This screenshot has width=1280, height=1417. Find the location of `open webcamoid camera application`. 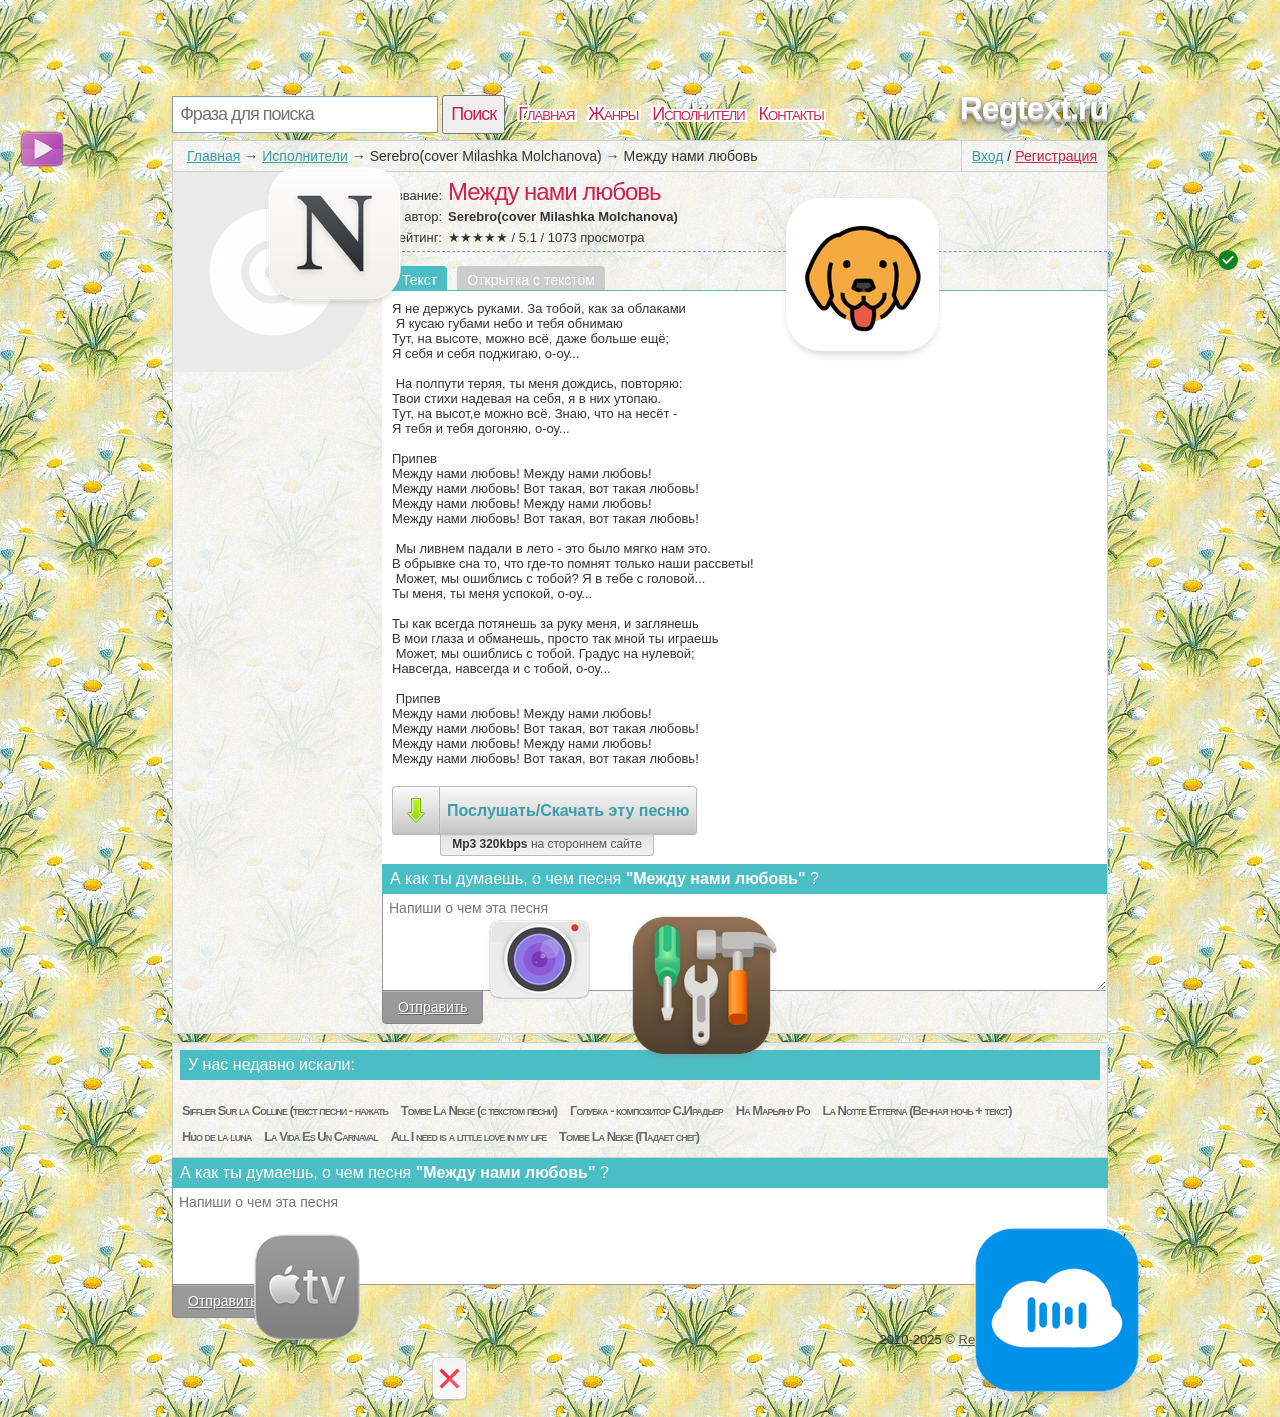

open webcamoid camera application is located at coordinates (539, 959).